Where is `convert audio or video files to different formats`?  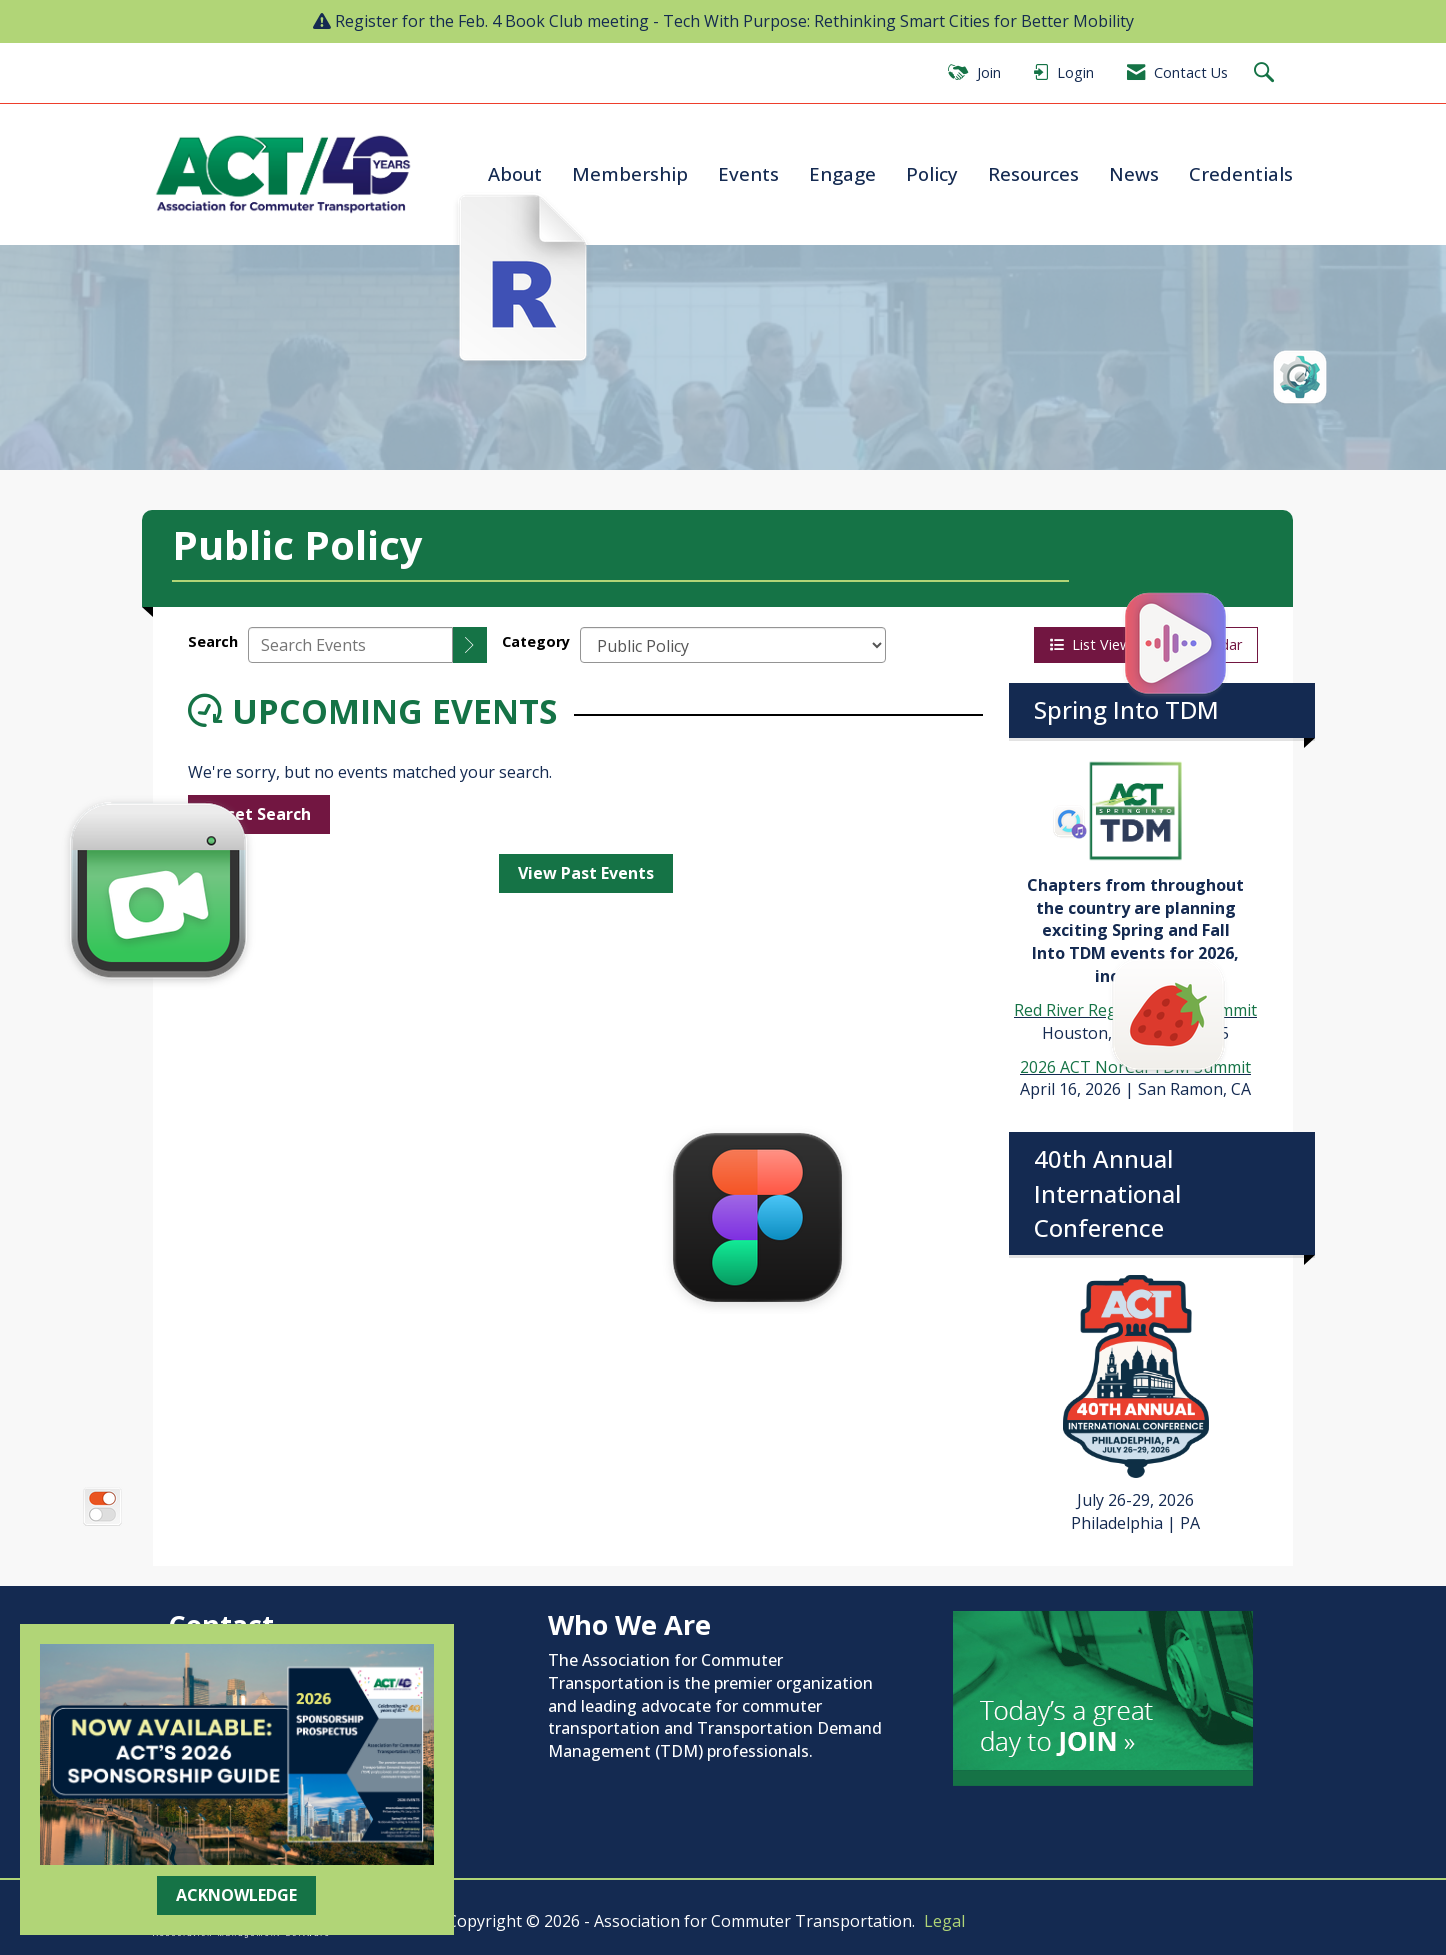 convert audio or video files to different formats is located at coordinates (1069, 821).